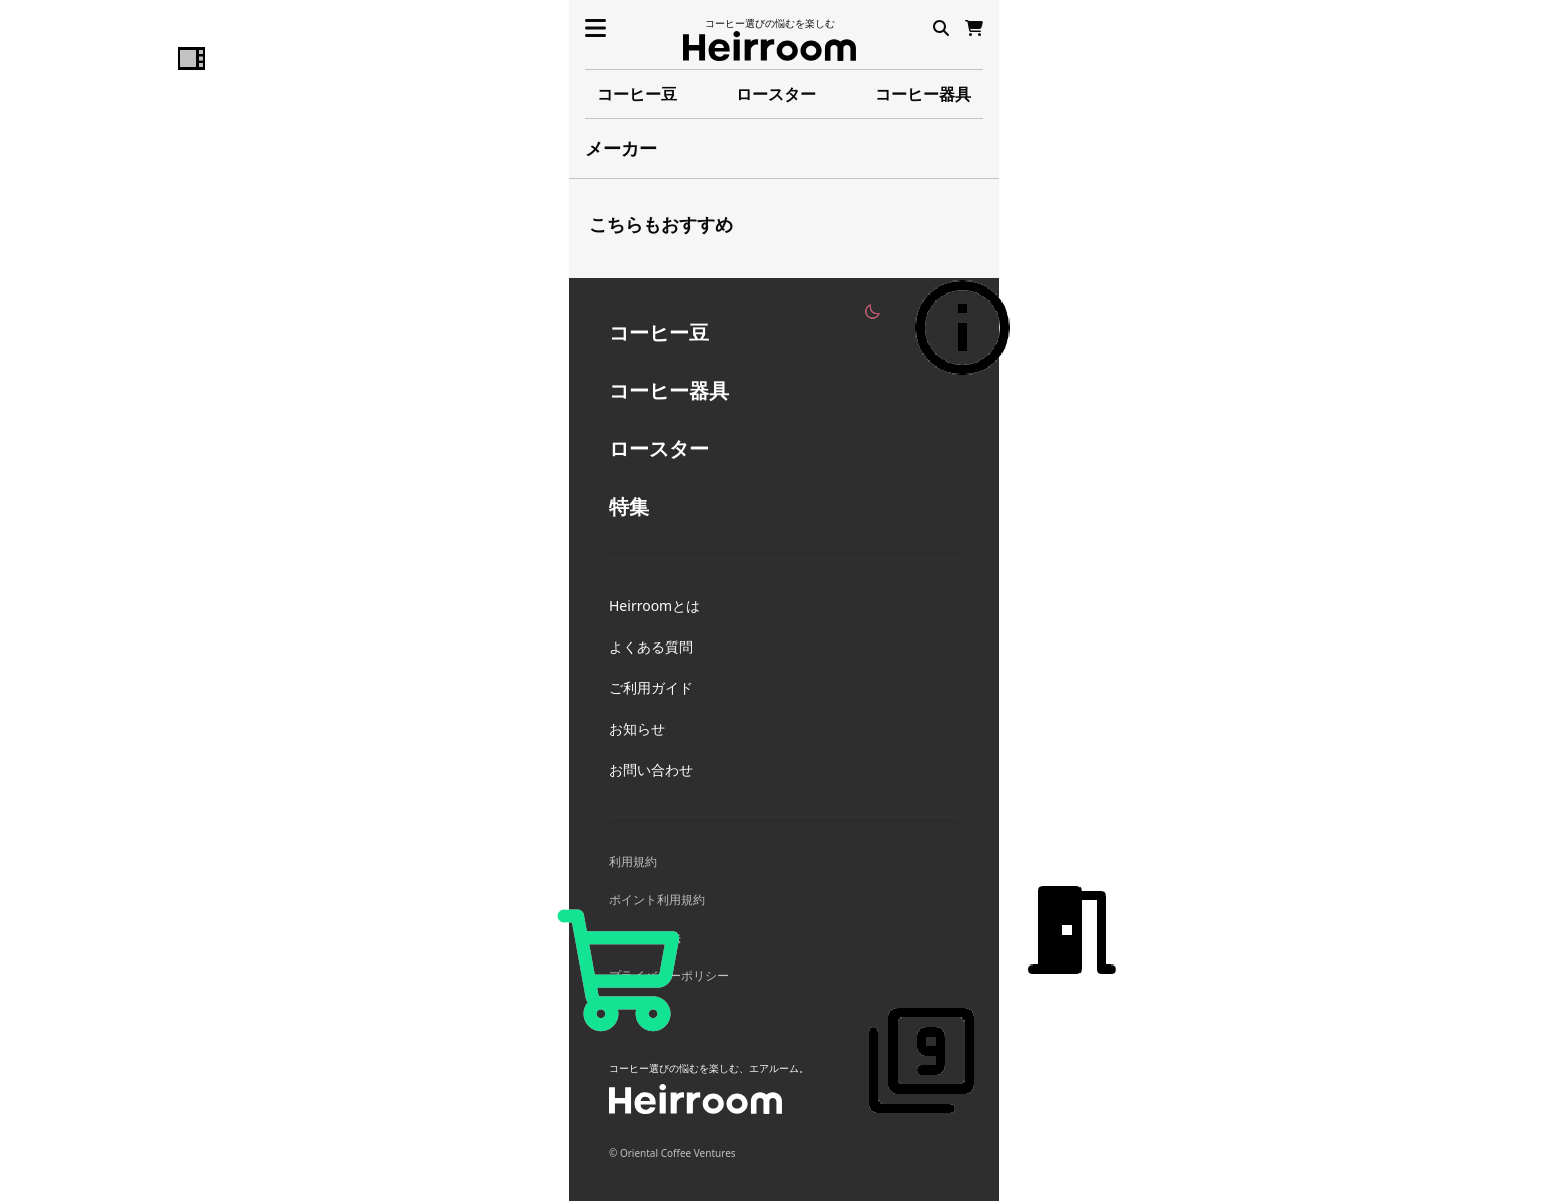  What do you see at coordinates (962, 327) in the screenshot?
I see `view more information about this item` at bounding box center [962, 327].